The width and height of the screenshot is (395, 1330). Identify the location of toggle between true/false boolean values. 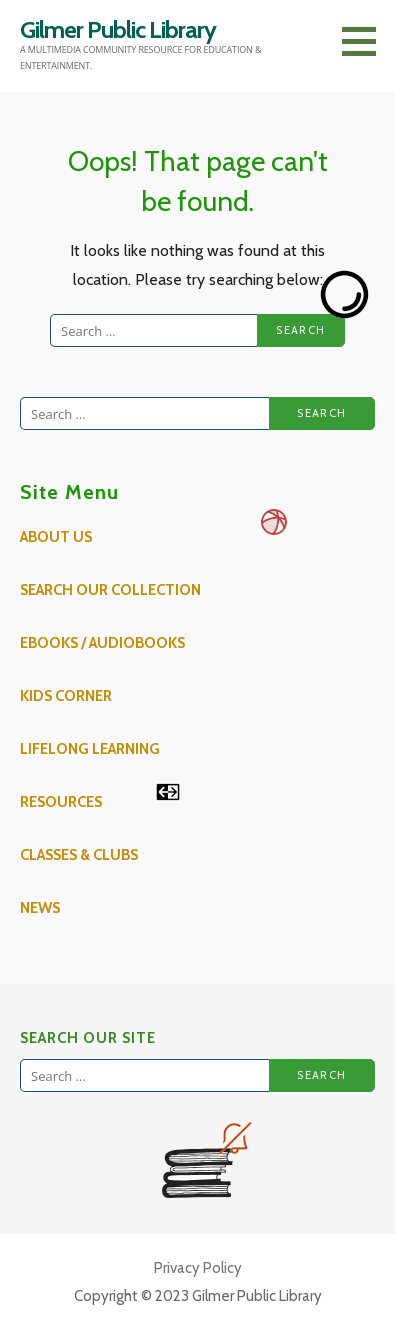
(168, 792).